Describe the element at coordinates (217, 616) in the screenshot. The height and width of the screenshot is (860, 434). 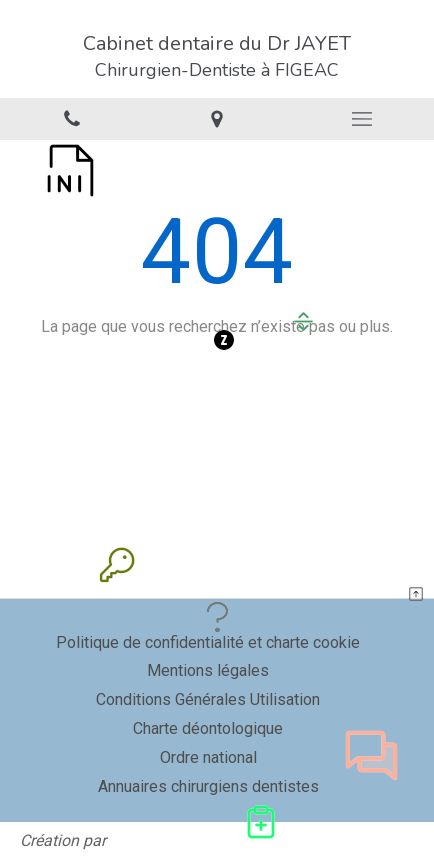
I see `access help or support` at that location.